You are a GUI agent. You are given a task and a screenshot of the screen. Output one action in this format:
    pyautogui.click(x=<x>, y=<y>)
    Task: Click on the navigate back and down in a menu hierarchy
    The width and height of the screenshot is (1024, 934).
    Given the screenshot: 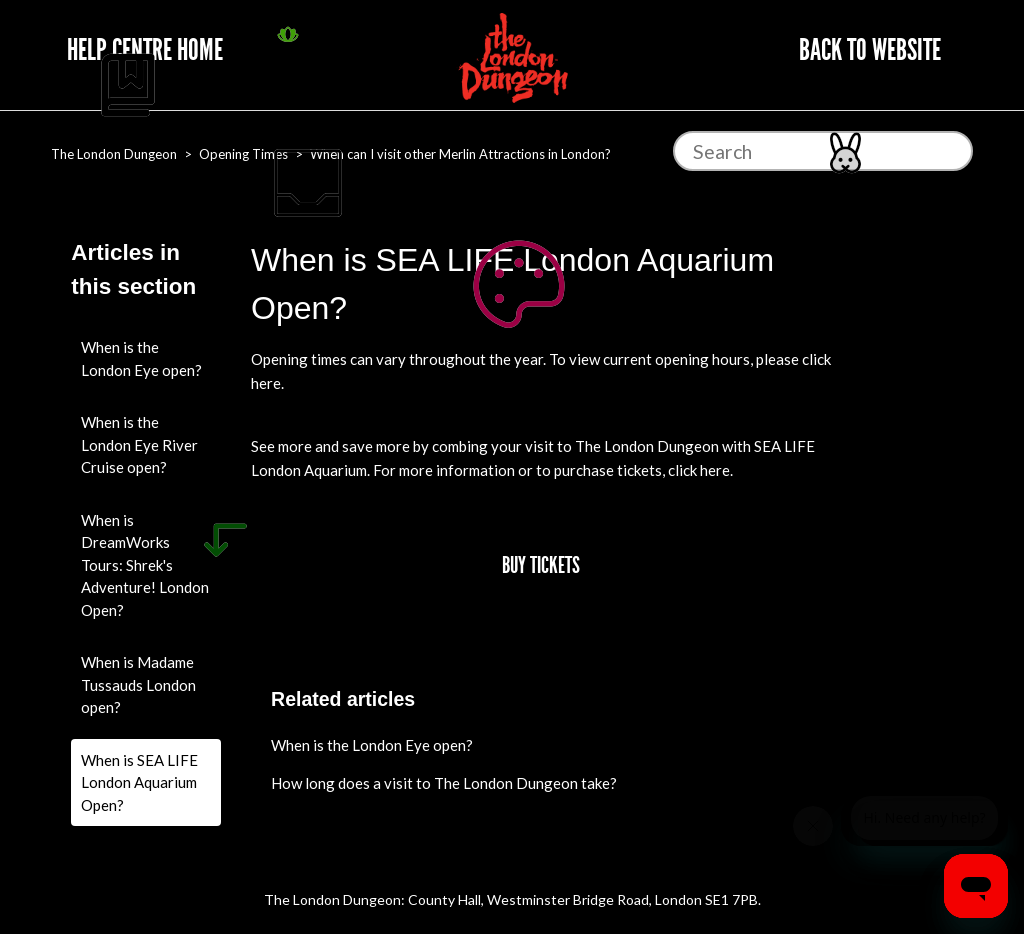 What is the action you would take?
    pyautogui.click(x=224, y=537)
    